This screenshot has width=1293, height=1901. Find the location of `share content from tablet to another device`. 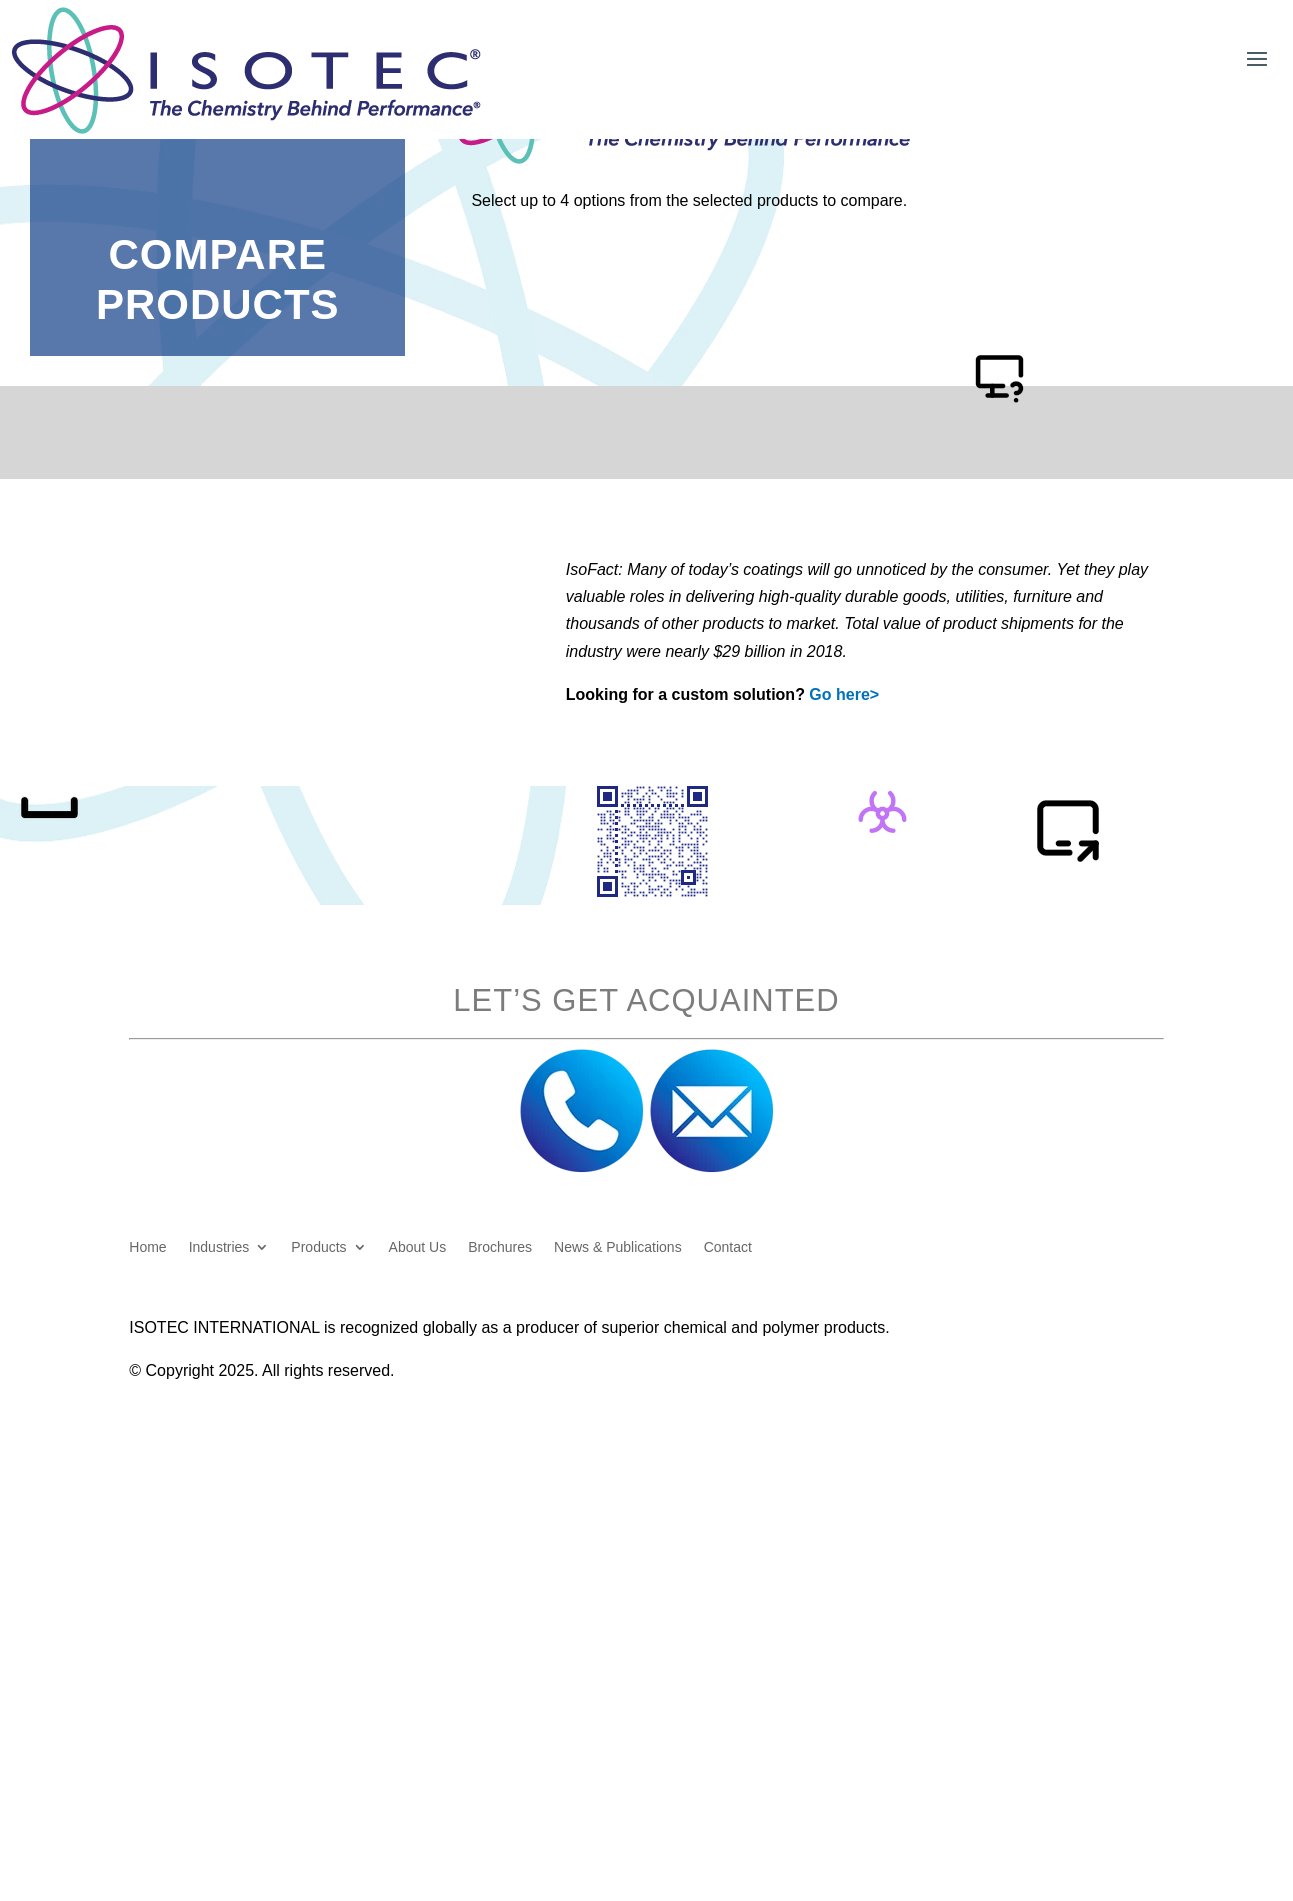

share content from tablet to another device is located at coordinates (1068, 828).